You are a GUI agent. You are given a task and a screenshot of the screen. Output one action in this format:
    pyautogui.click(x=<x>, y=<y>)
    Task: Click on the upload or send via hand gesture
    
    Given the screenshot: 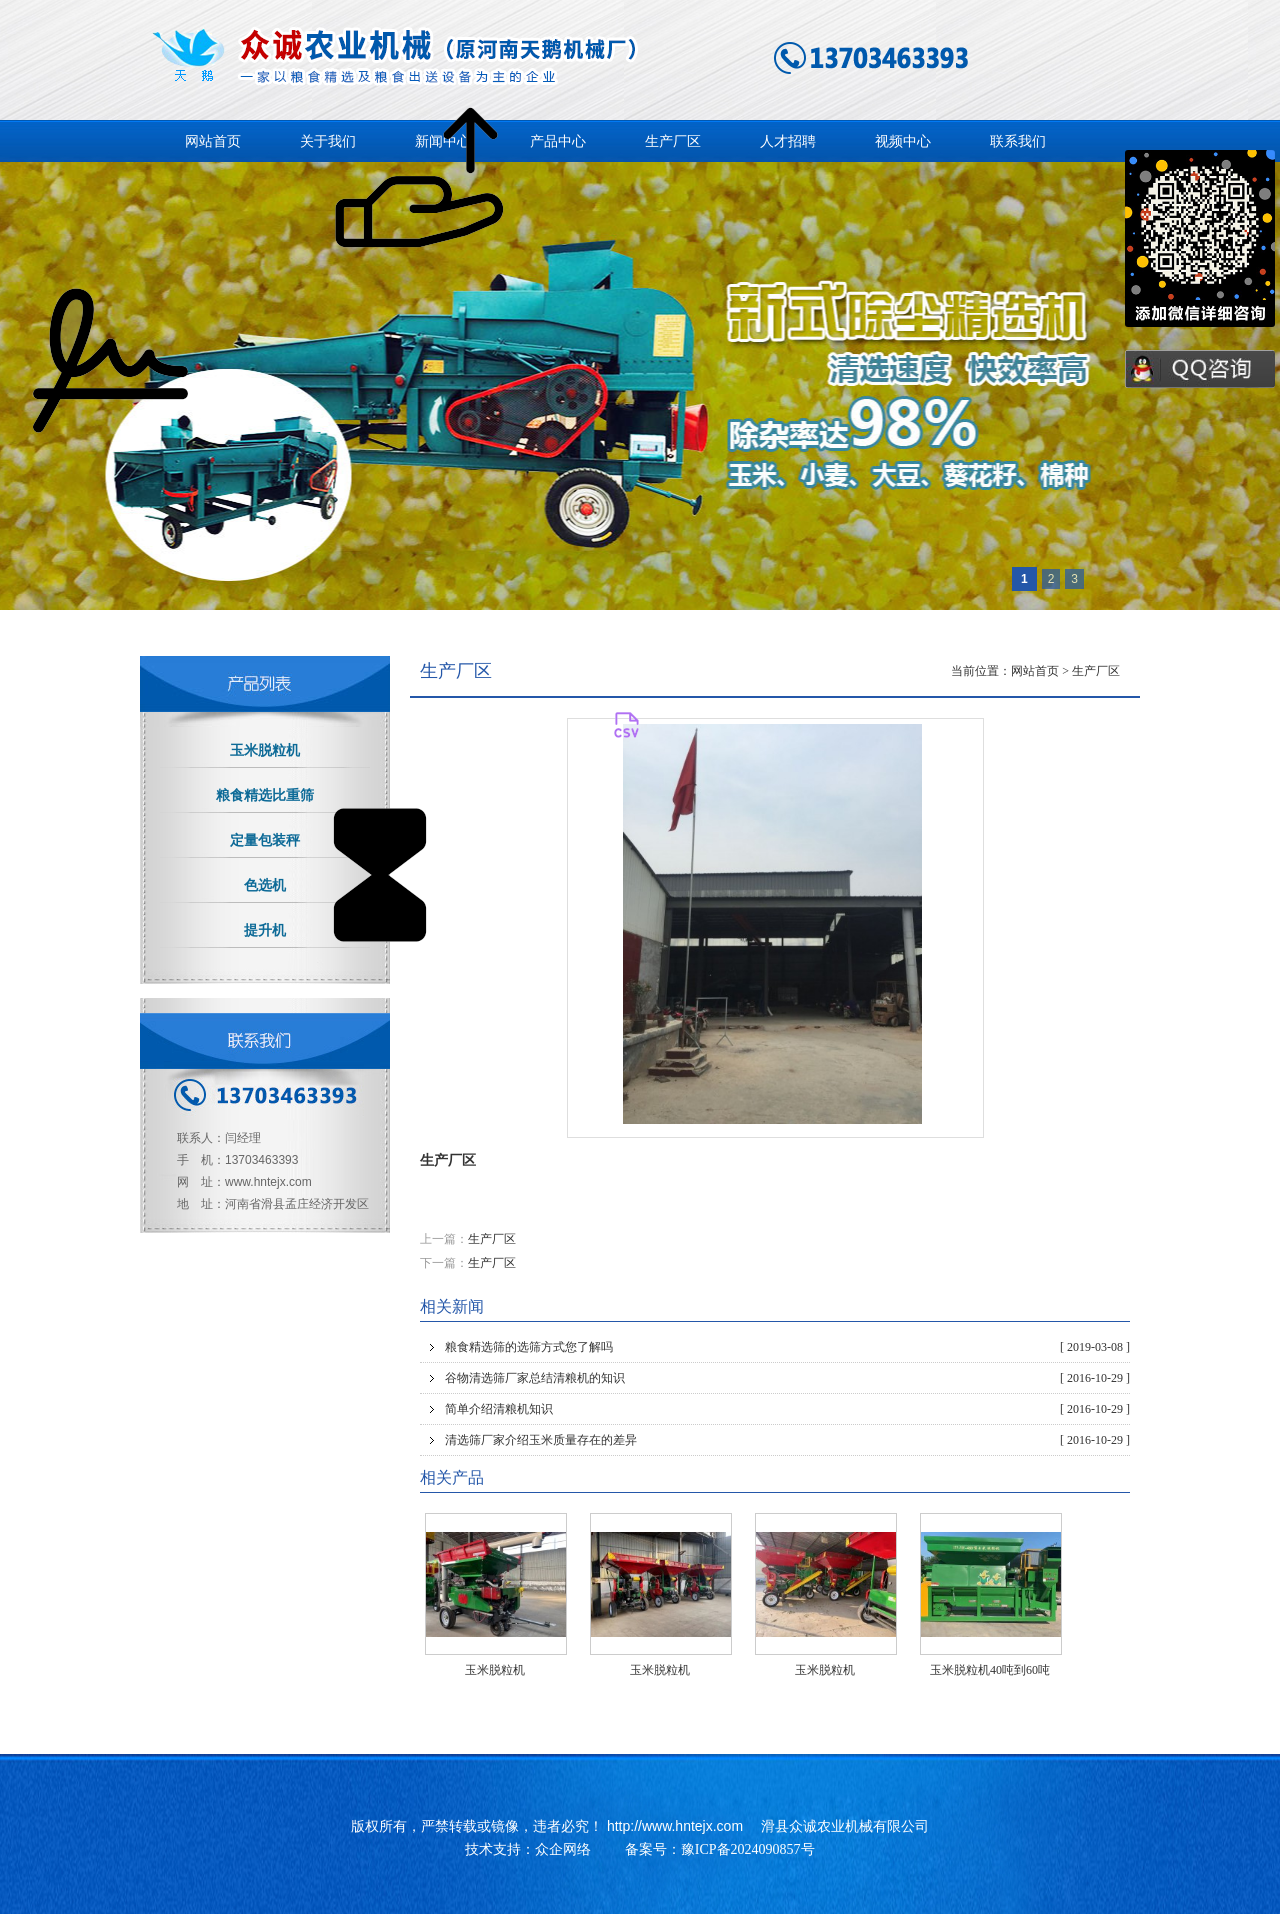 What is the action you would take?
    pyautogui.click(x=425, y=186)
    